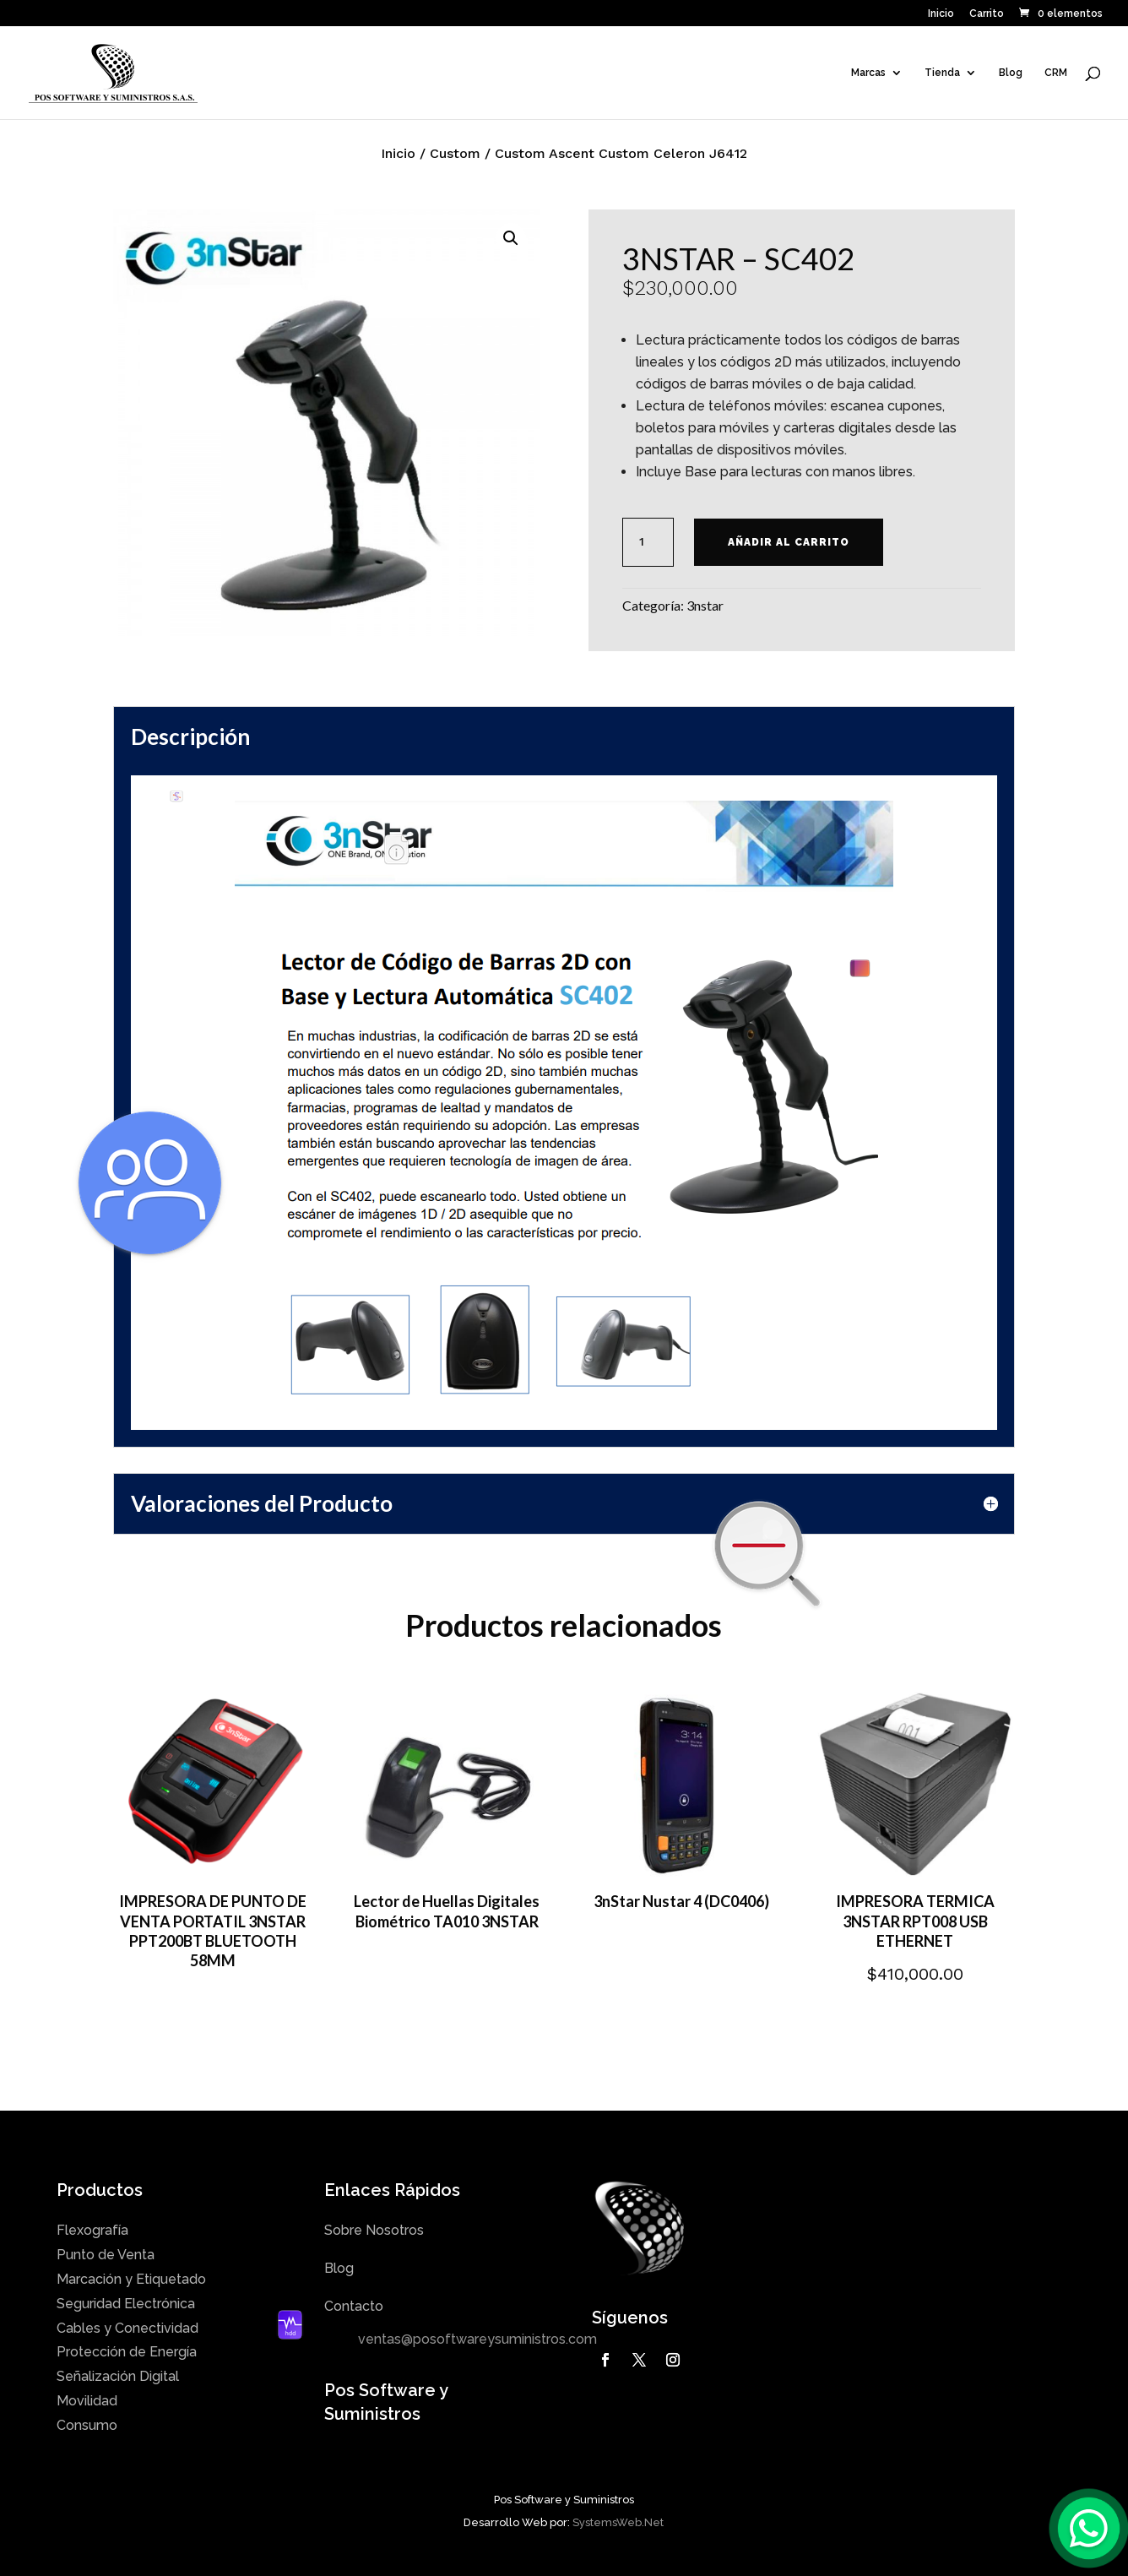 Image resolution: width=1128 pixels, height=2576 pixels. I want to click on manage user accounts and preferences, so click(149, 1182).